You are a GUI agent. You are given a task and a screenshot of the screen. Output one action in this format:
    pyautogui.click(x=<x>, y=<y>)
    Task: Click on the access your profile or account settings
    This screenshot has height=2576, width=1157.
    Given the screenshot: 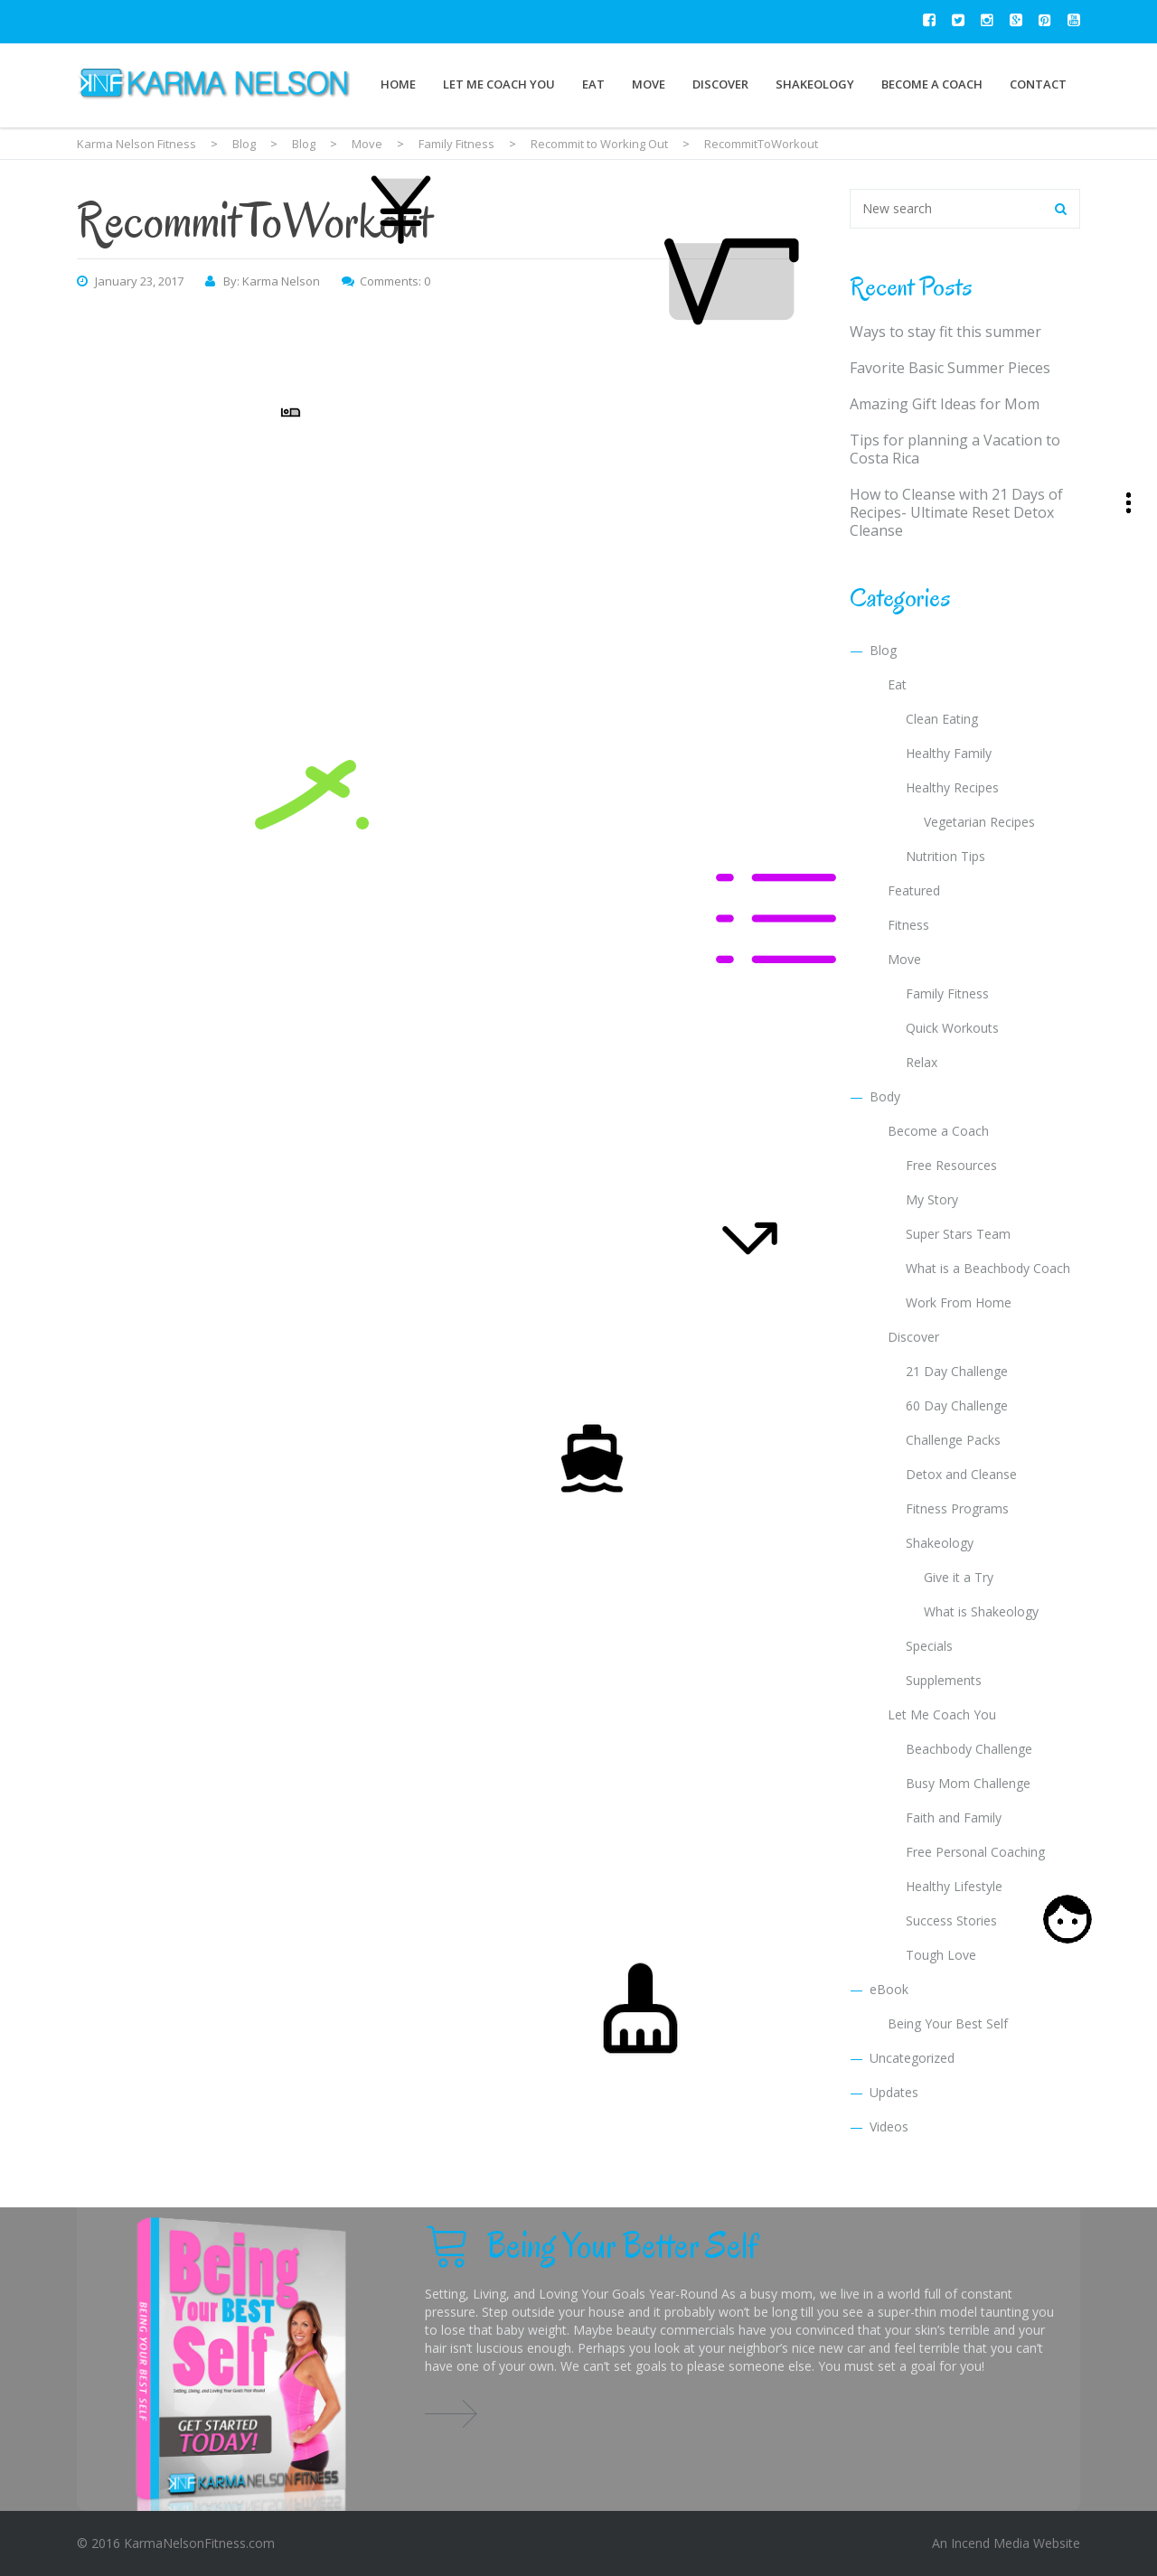 What is the action you would take?
    pyautogui.click(x=1068, y=1919)
    